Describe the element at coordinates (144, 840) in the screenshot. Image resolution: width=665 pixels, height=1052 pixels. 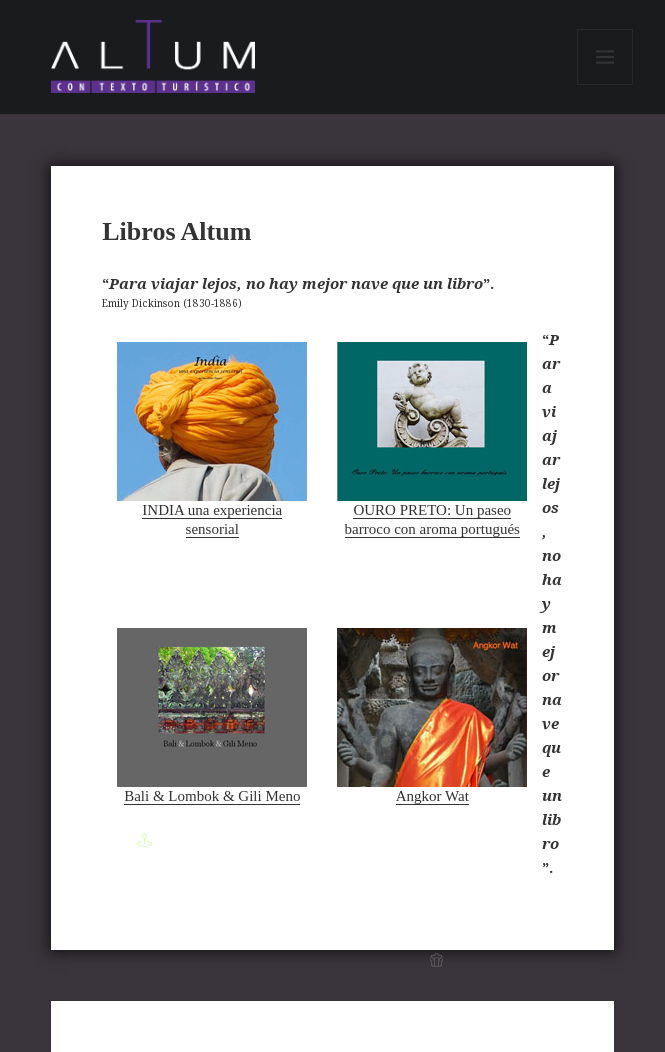
I see `view location area or radius` at that location.